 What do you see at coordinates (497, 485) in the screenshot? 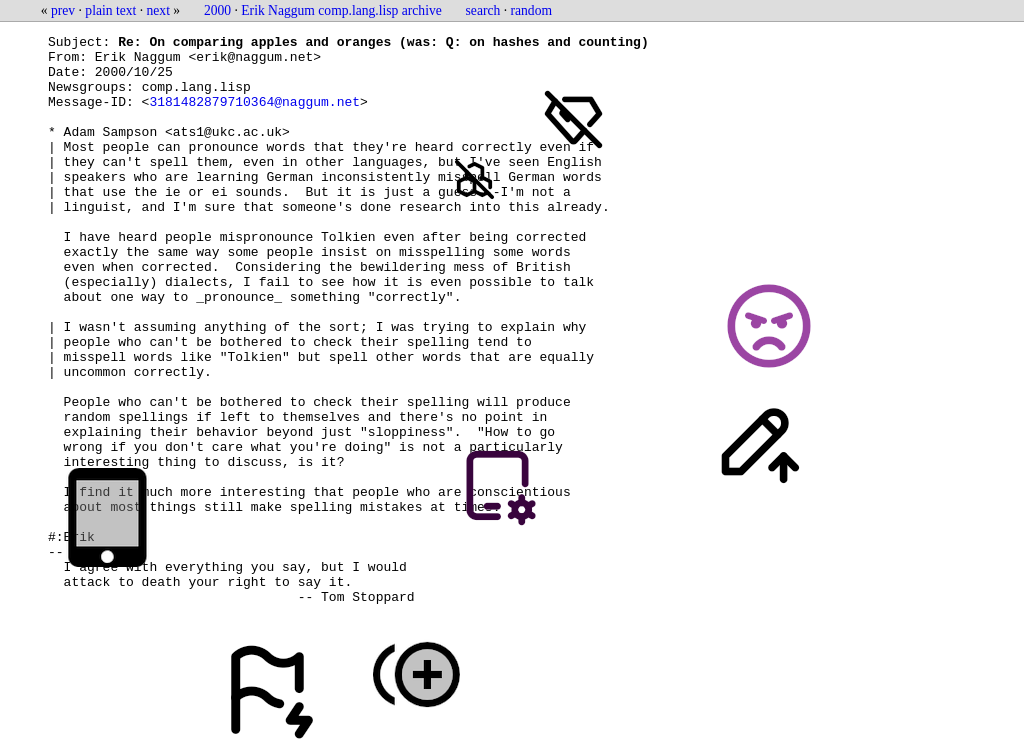
I see `access tablet device settings` at bounding box center [497, 485].